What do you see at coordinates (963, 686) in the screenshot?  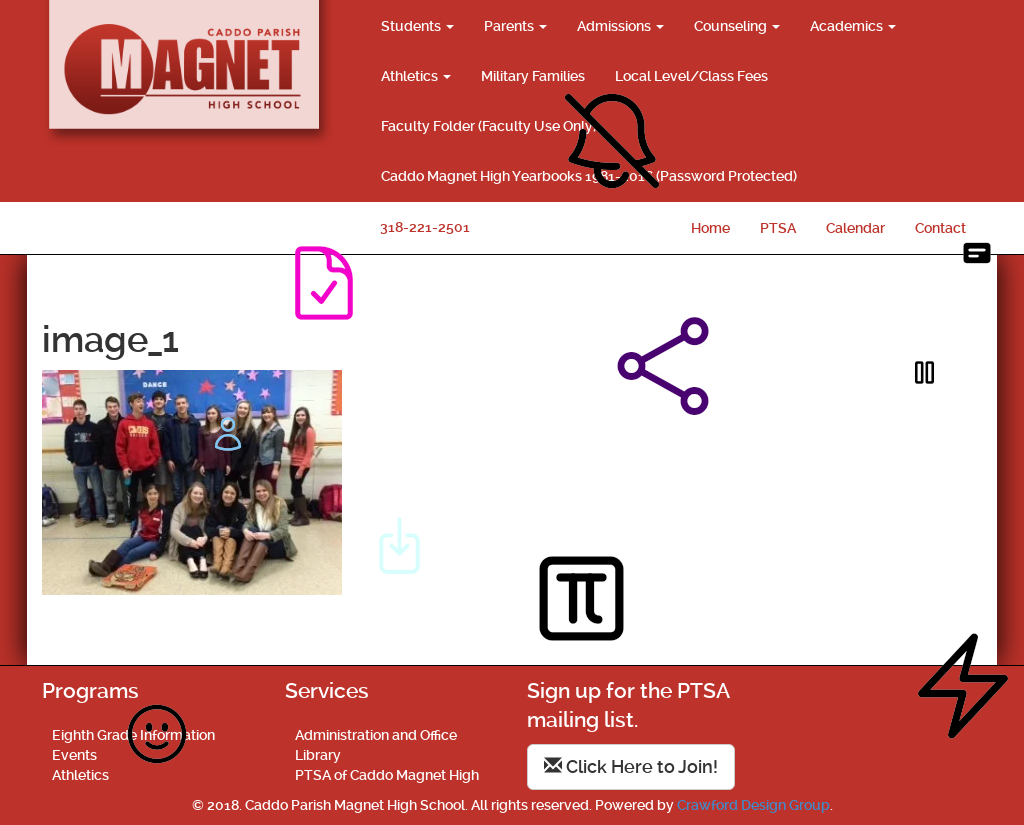 I see `indicates lightning or electricity` at bounding box center [963, 686].